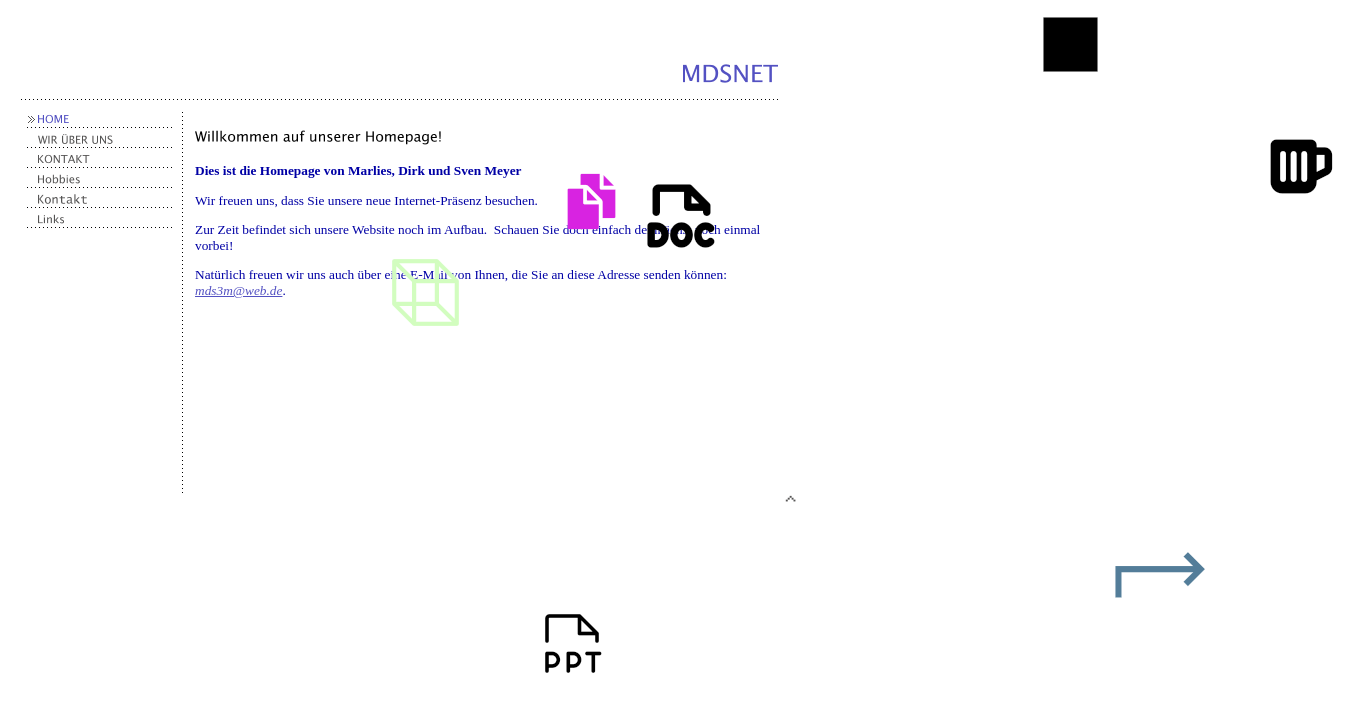 This screenshot has height=720, width=1368. I want to click on open or view a document file, so click(681, 218).